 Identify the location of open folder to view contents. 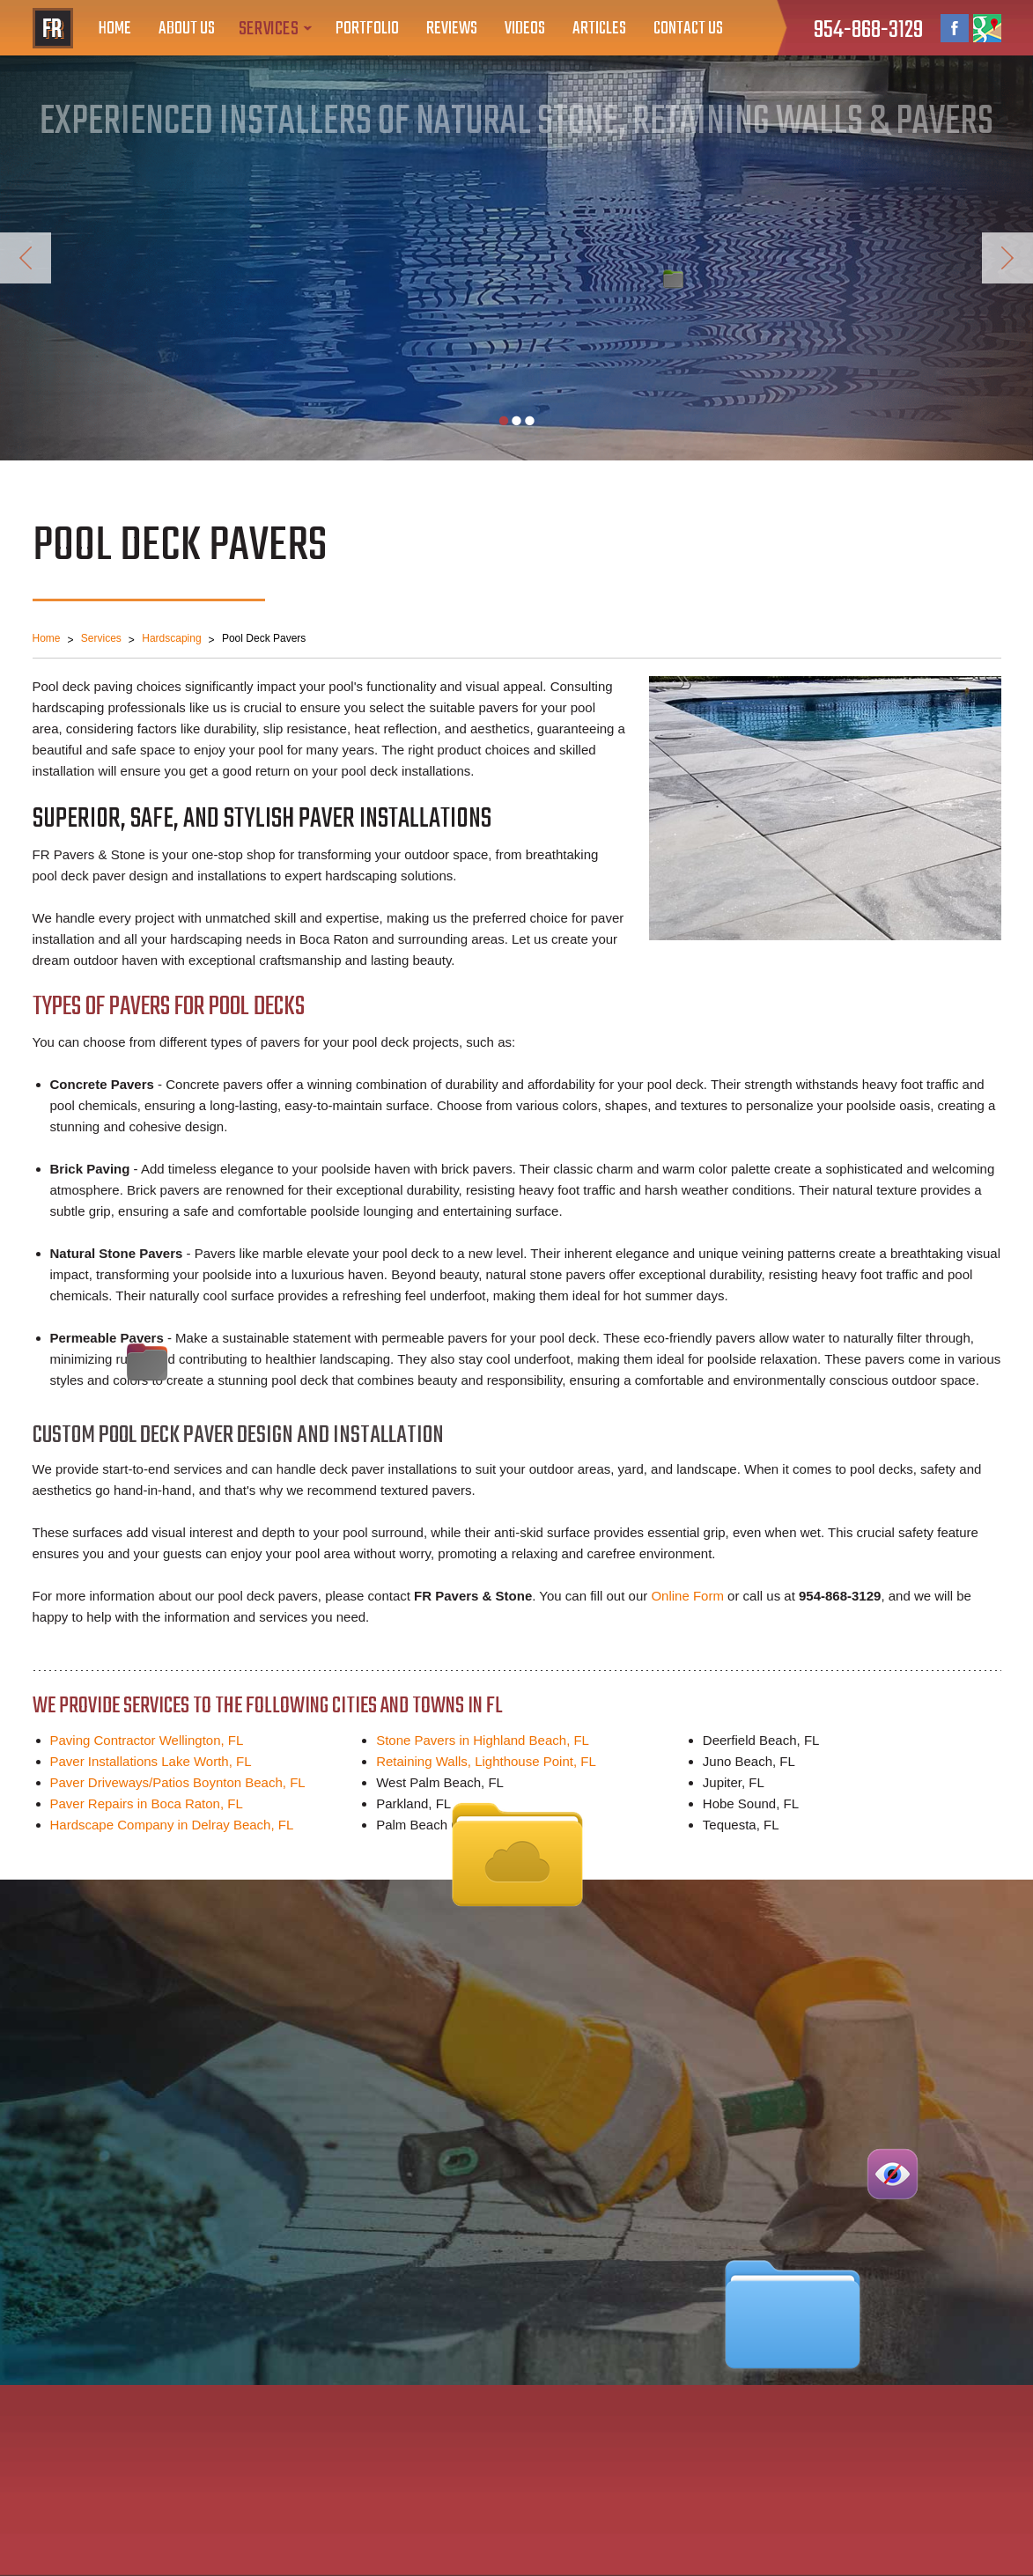
(673, 278).